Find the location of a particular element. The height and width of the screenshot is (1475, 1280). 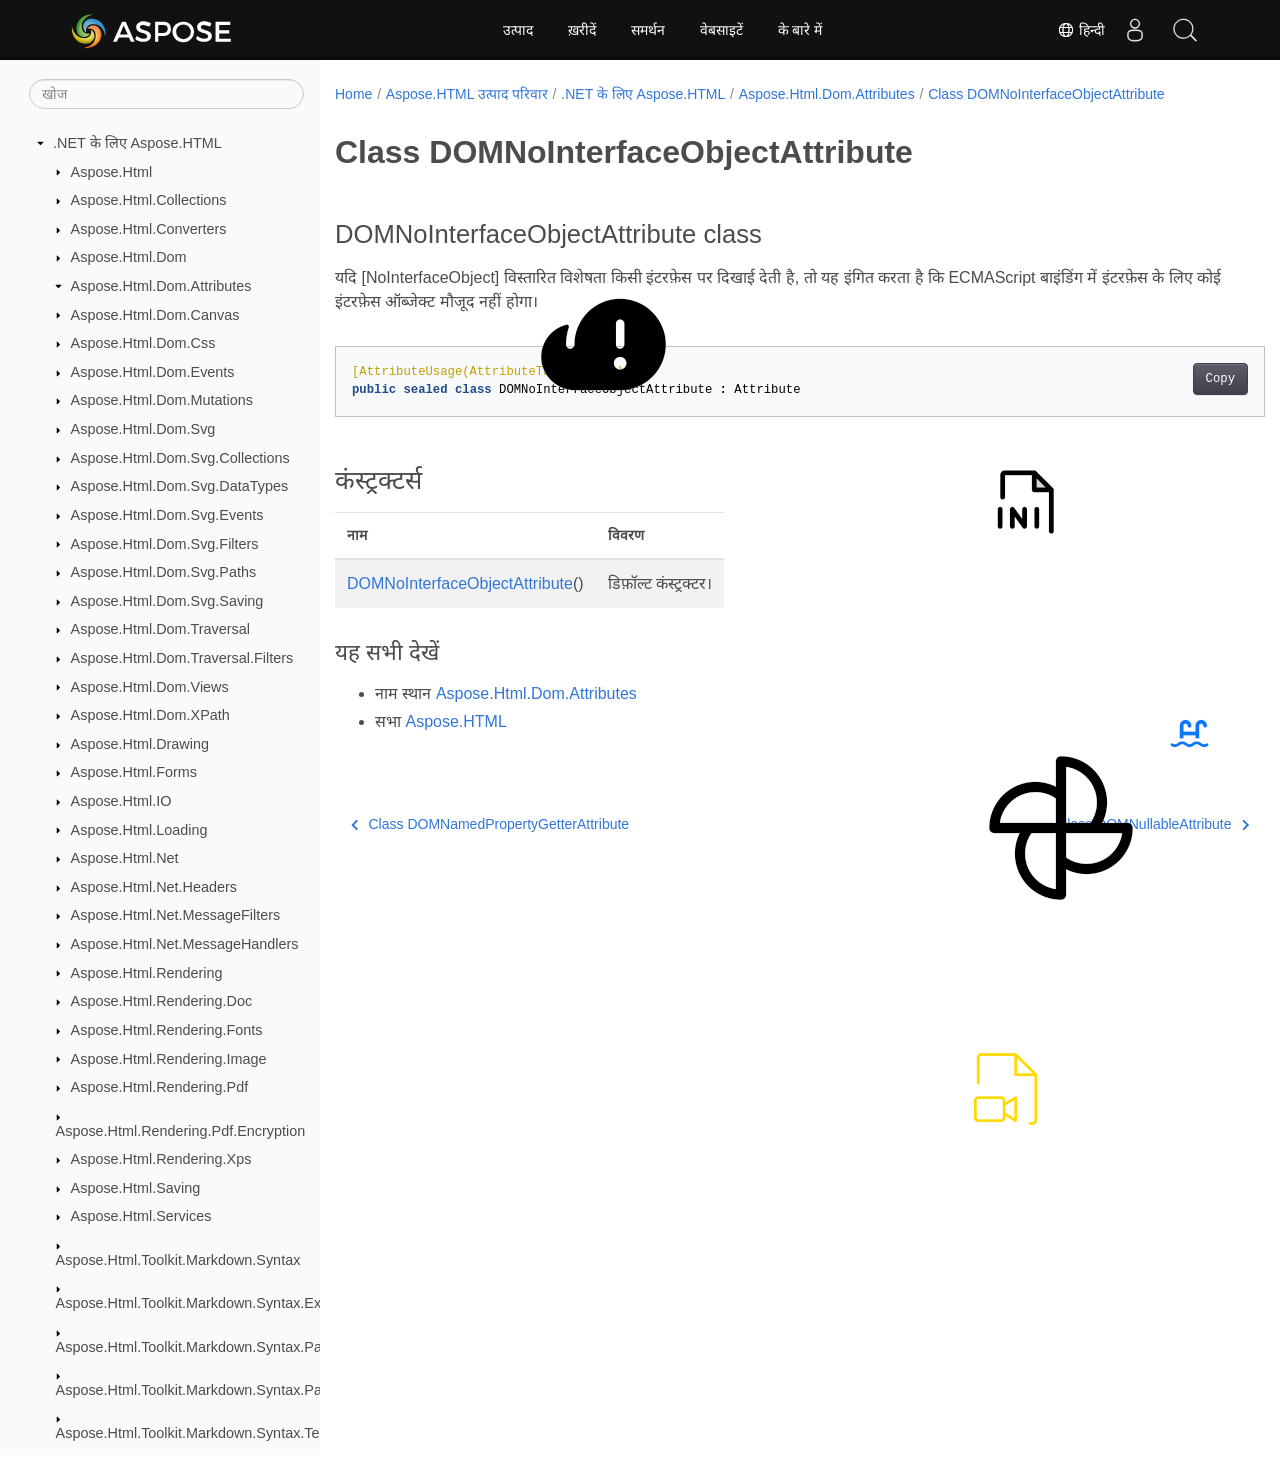

access a video file is located at coordinates (1007, 1089).